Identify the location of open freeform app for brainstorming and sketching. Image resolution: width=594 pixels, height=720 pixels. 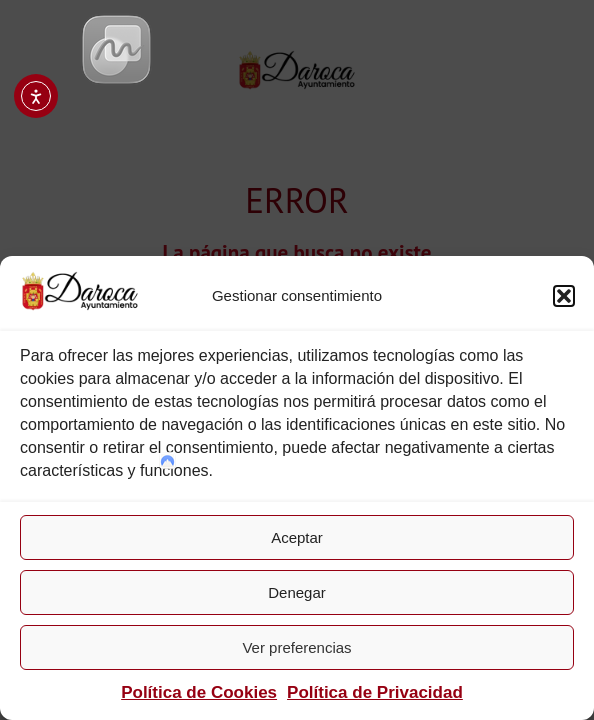
(116, 49).